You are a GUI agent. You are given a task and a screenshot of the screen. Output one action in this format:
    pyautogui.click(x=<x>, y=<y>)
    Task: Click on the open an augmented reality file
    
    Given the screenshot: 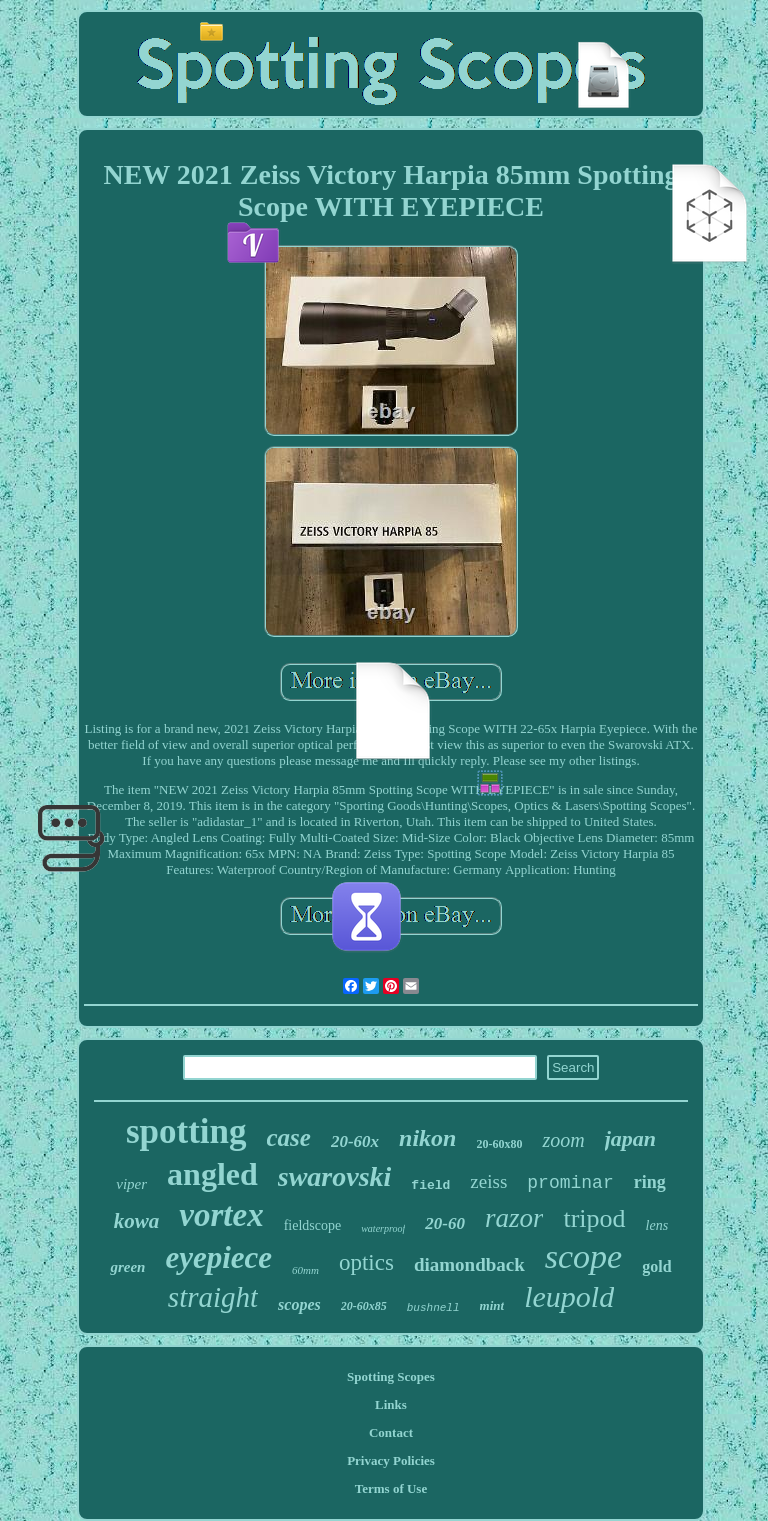 What is the action you would take?
    pyautogui.click(x=709, y=215)
    